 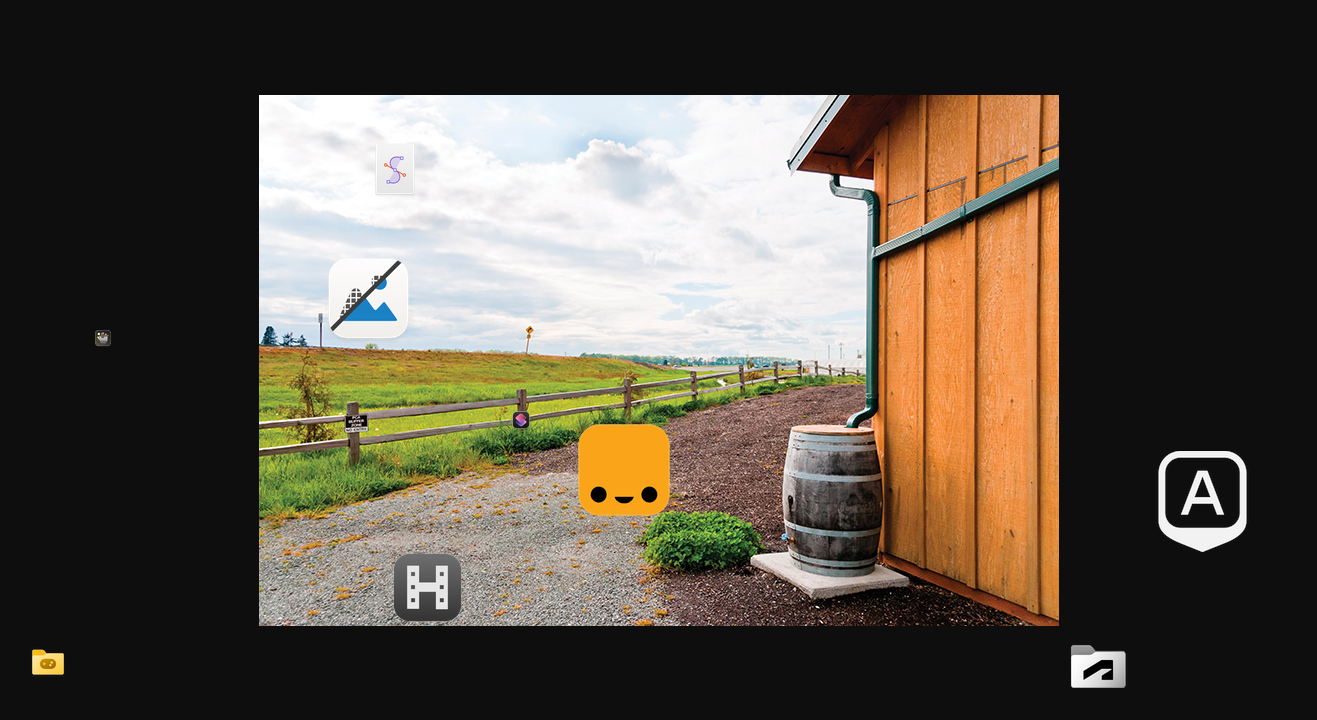 What do you see at coordinates (395, 170) in the screenshot?
I see `open a drawing template file` at bounding box center [395, 170].